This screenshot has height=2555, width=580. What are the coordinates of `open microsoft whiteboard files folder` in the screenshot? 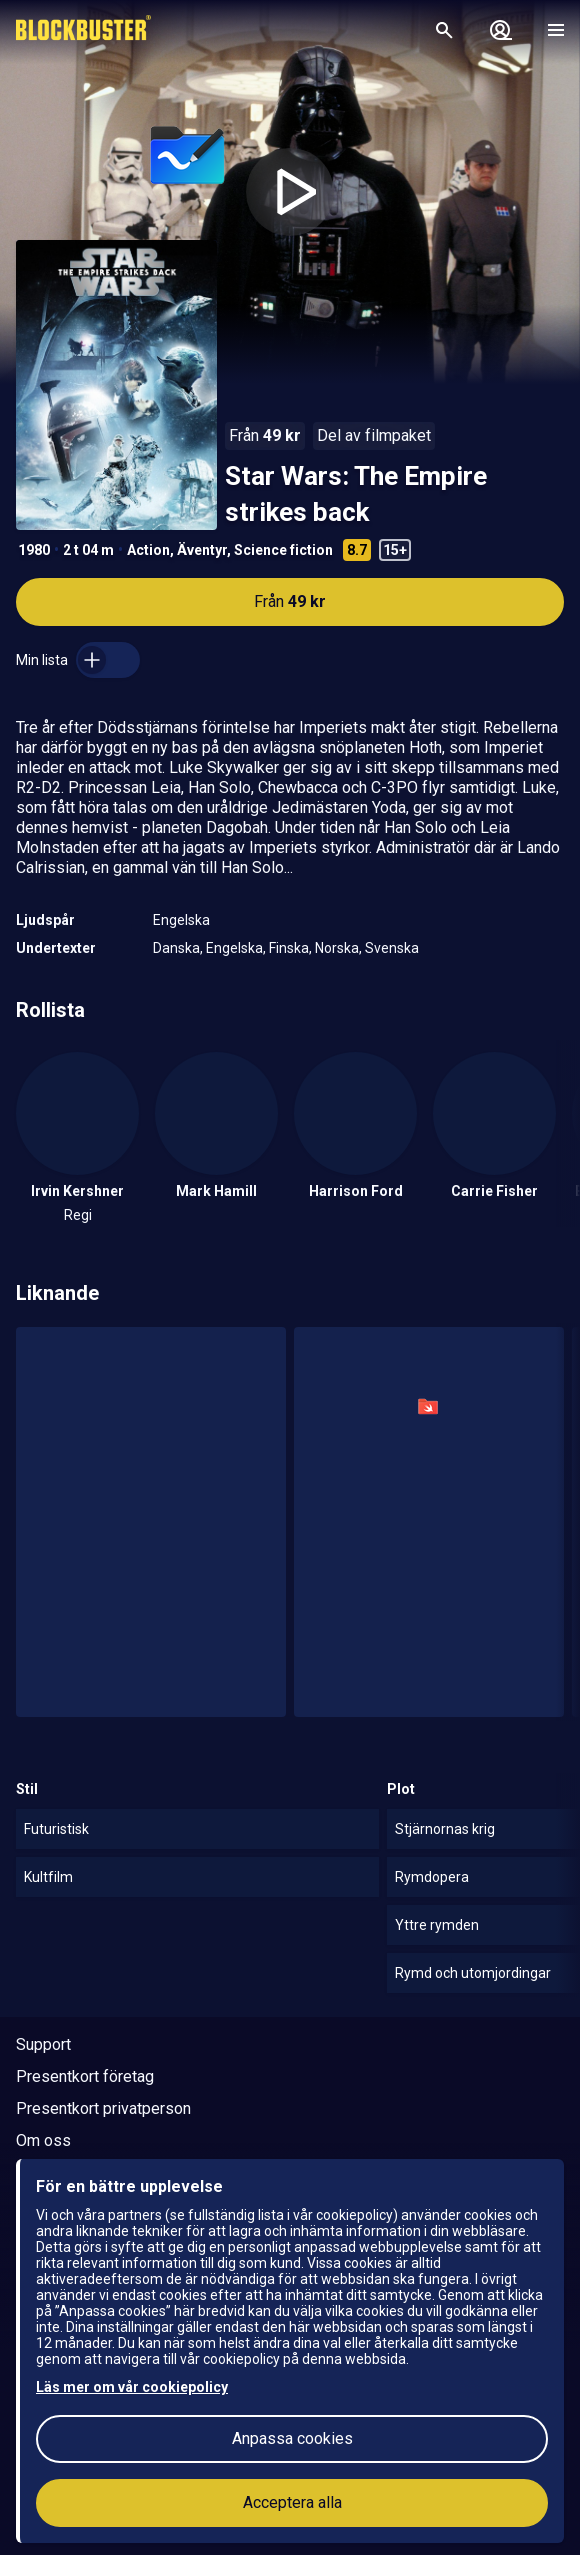 It's located at (187, 157).